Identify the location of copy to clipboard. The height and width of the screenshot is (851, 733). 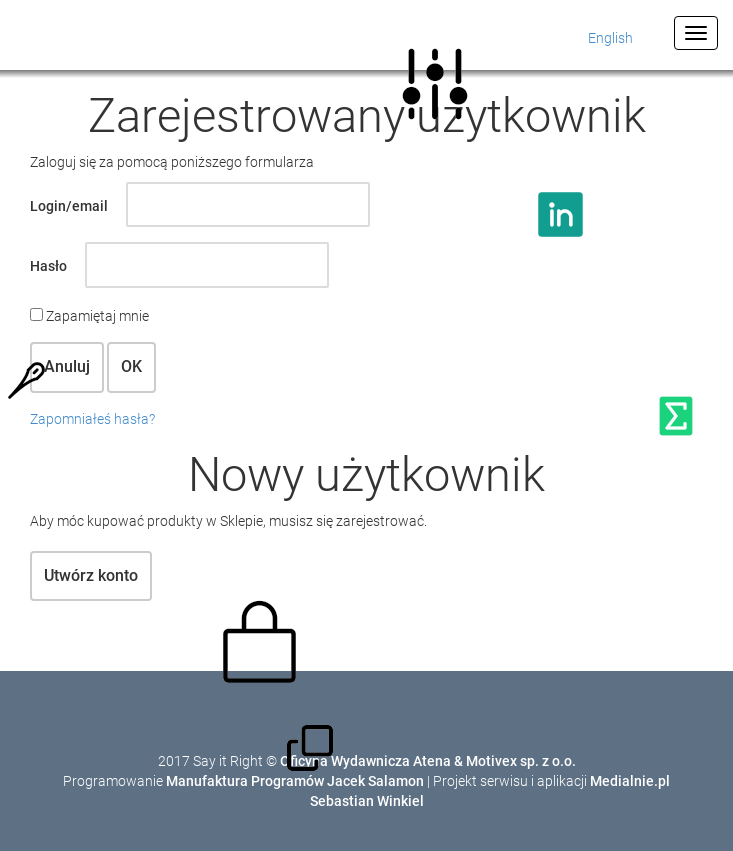
(310, 748).